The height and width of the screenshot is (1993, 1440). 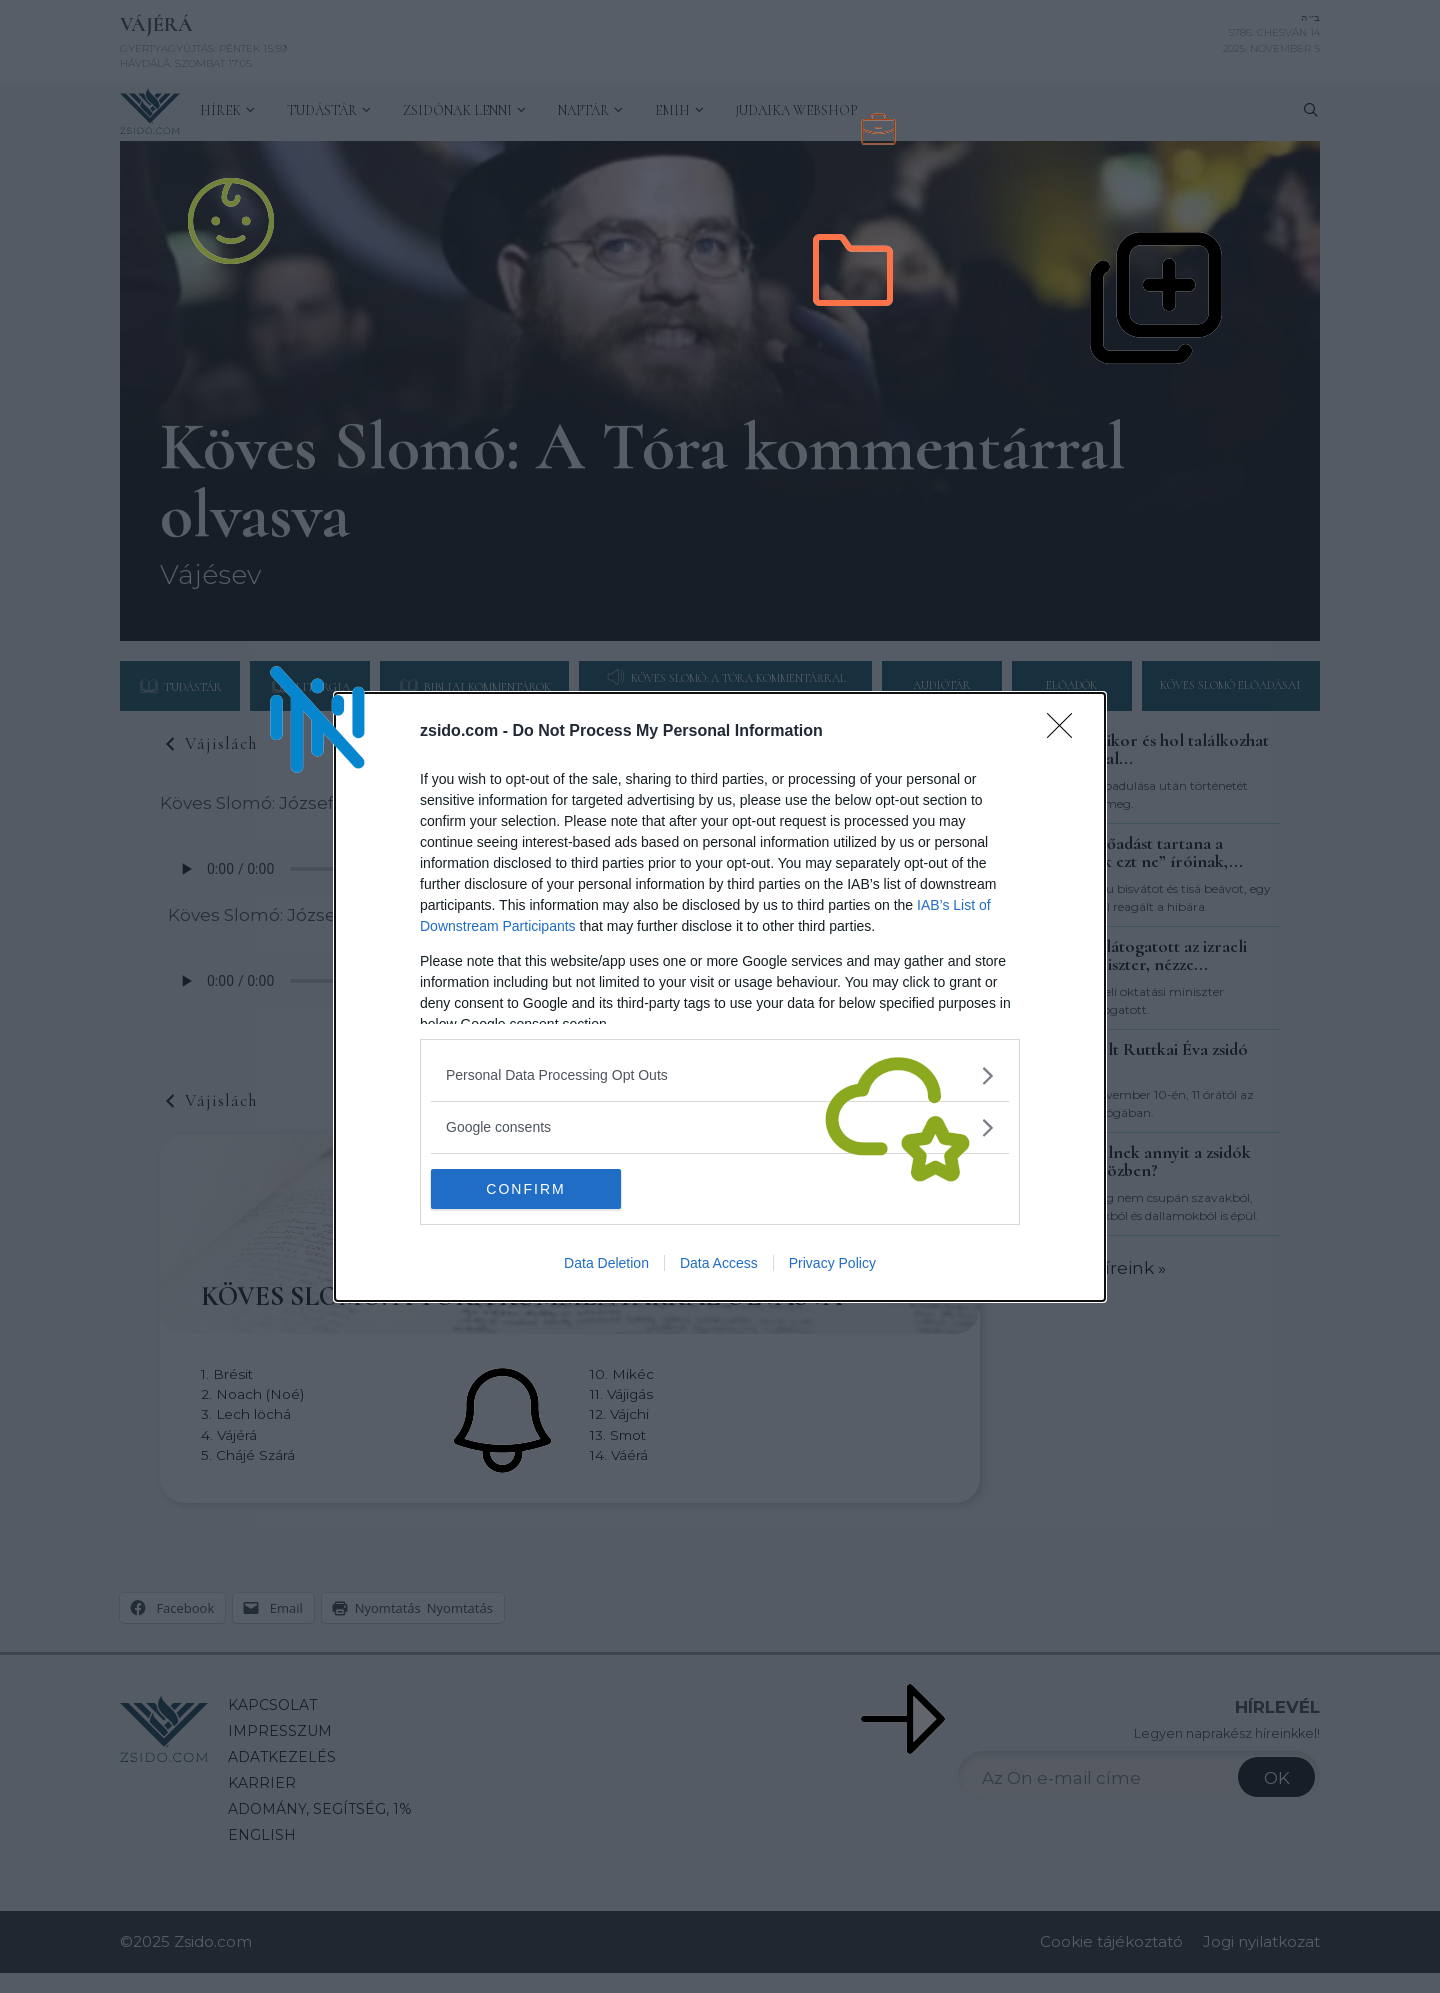 What do you see at coordinates (317, 717) in the screenshot?
I see `mute or disable audio input` at bounding box center [317, 717].